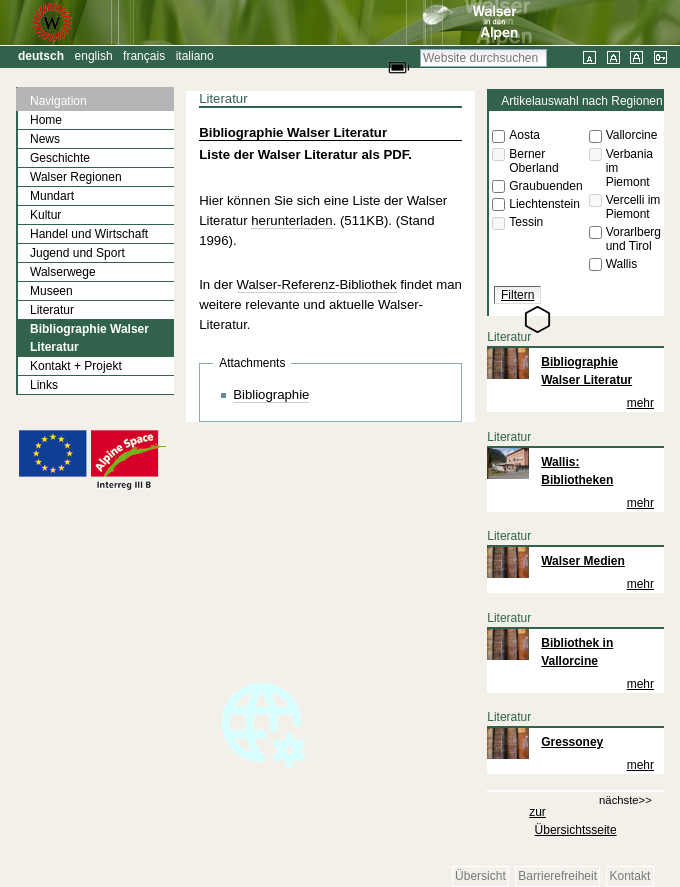 The height and width of the screenshot is (887, 680). I want to click on configure global or regional settings, so click(261, 722).